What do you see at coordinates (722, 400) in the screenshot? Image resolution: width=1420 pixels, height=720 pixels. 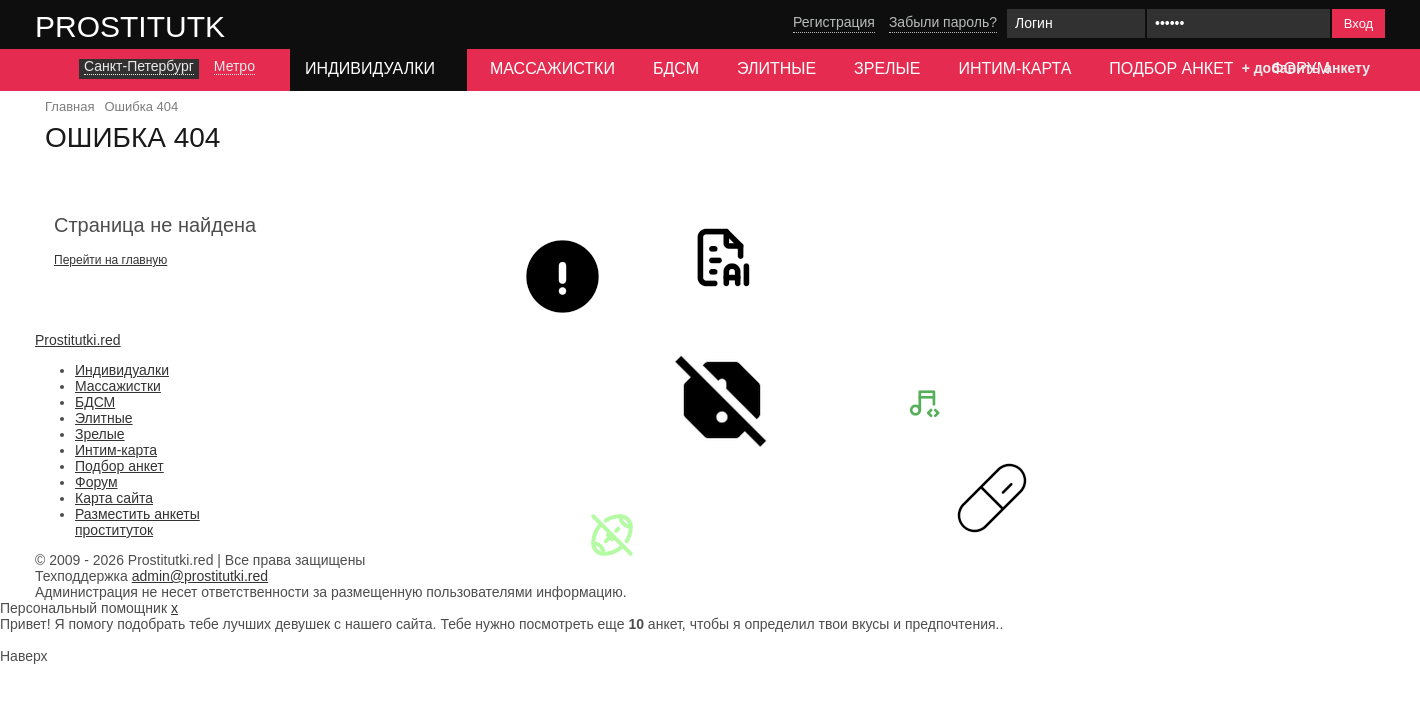 I see `disable or turn off reporting` at bounding box center [722, 400].